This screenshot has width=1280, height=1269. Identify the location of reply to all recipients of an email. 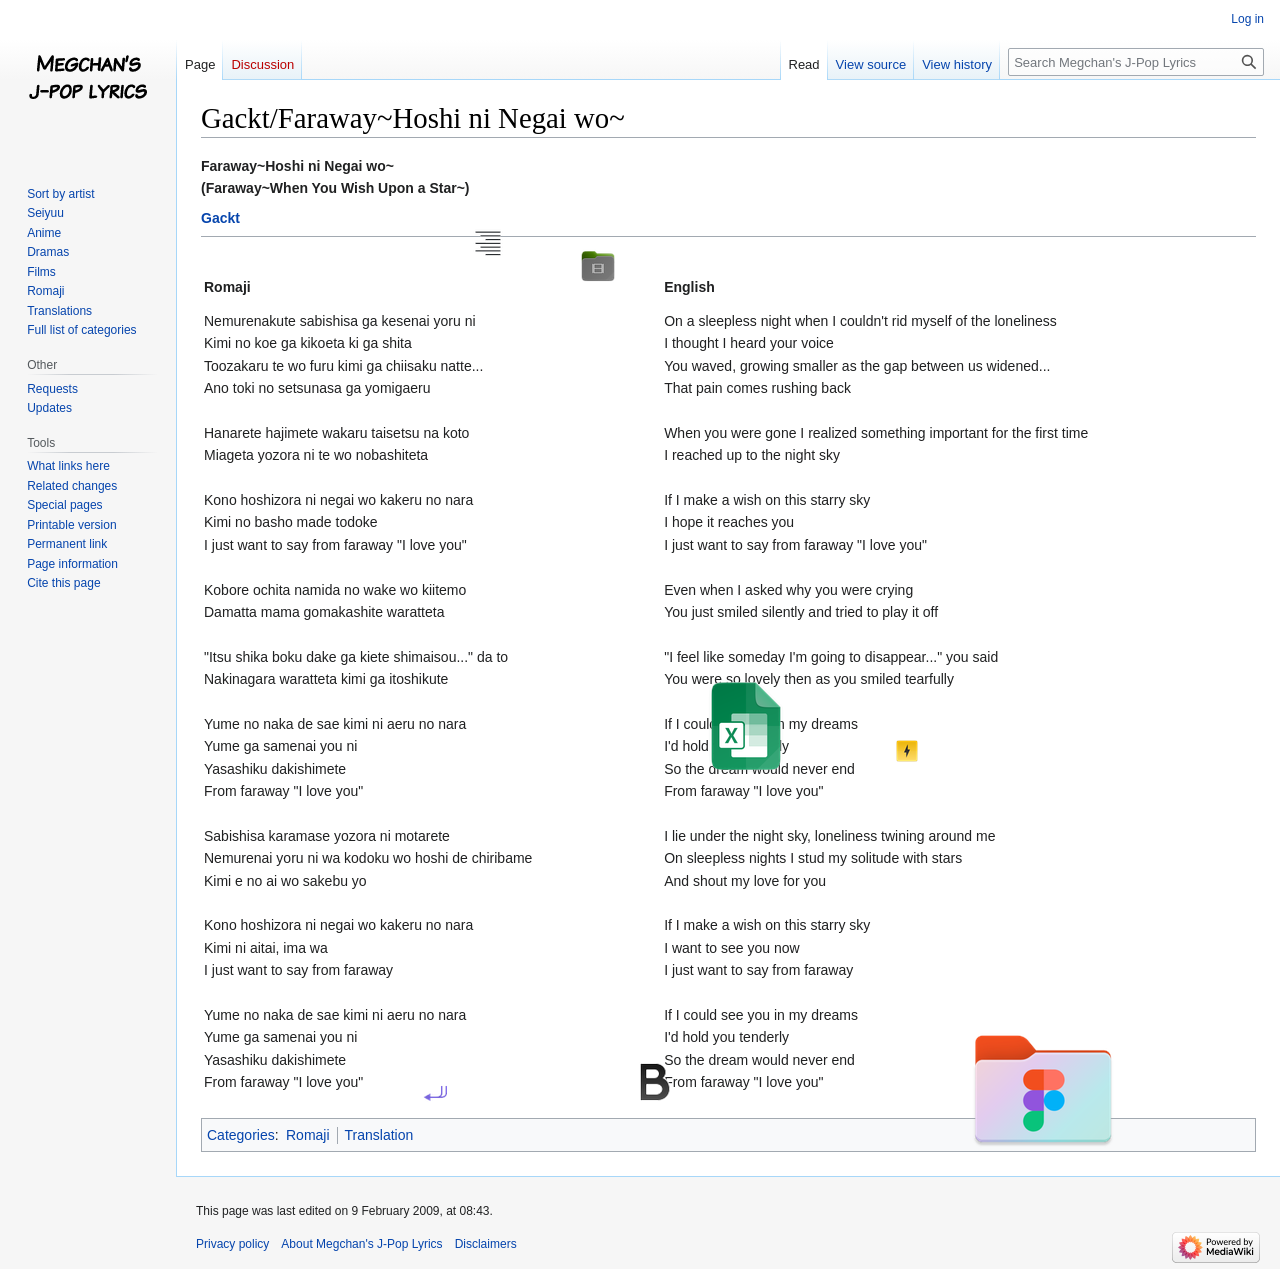
(435, 1092).